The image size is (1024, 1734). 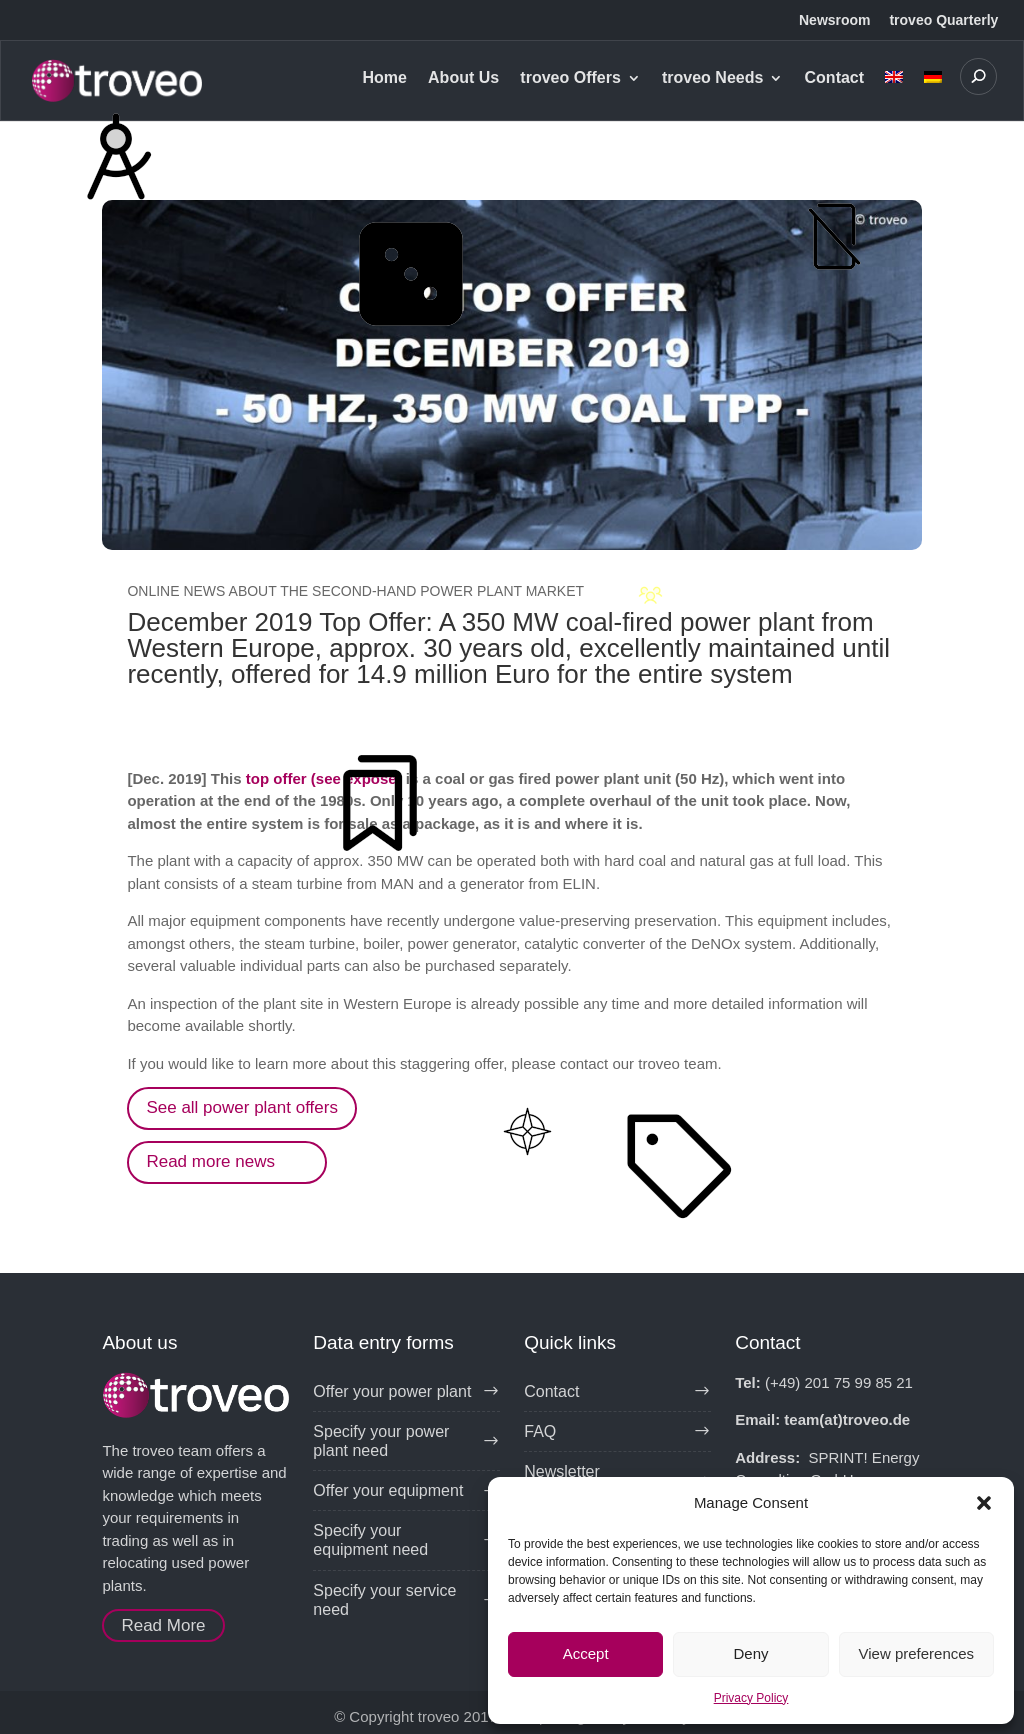 What do you see at coordinates (527, 1131) in the screenshot?
I see `access navigation or directional features` at bounding box center [527, 1131].